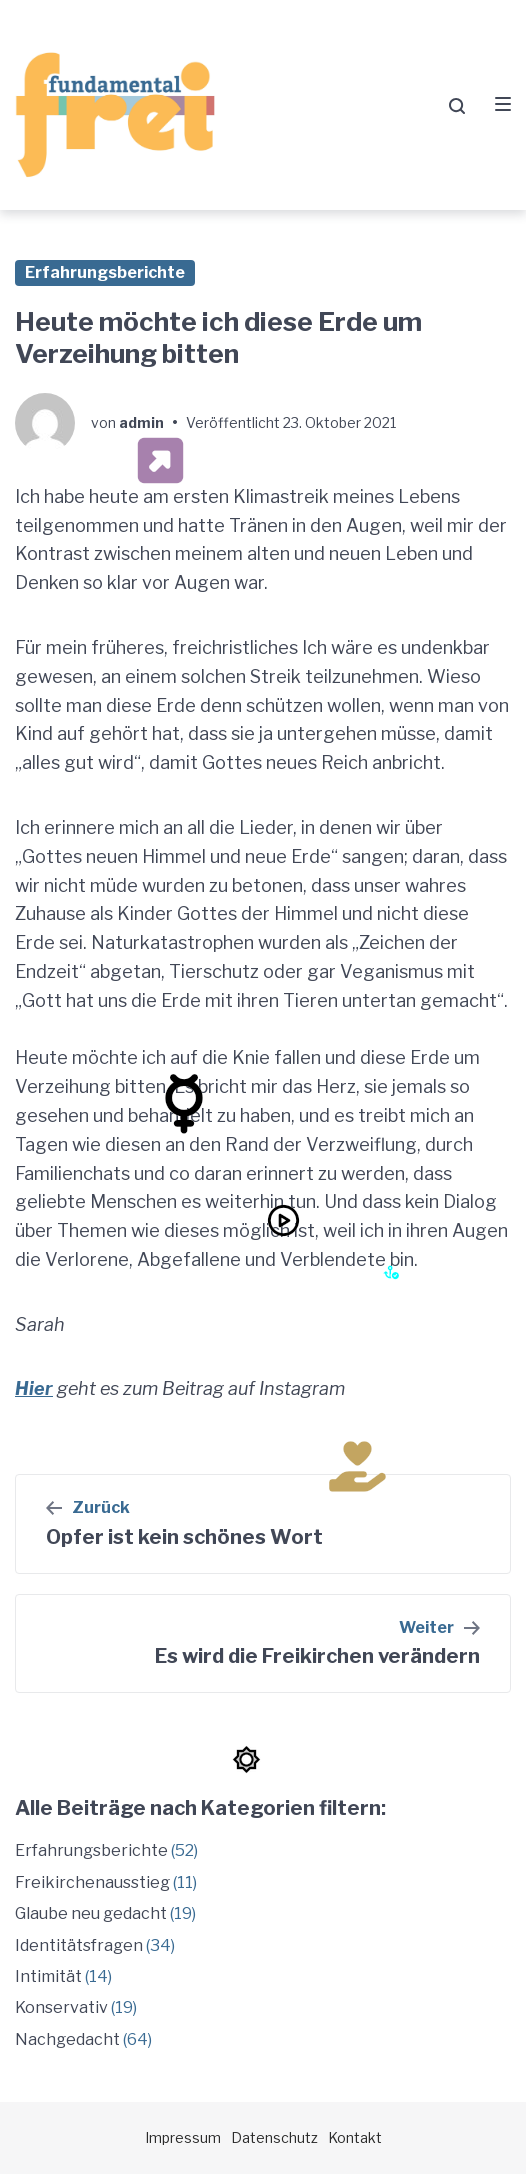  Describe the element at coordinates (160, 460) in the screenshot. I see `open link in a new window or tab` at that location.